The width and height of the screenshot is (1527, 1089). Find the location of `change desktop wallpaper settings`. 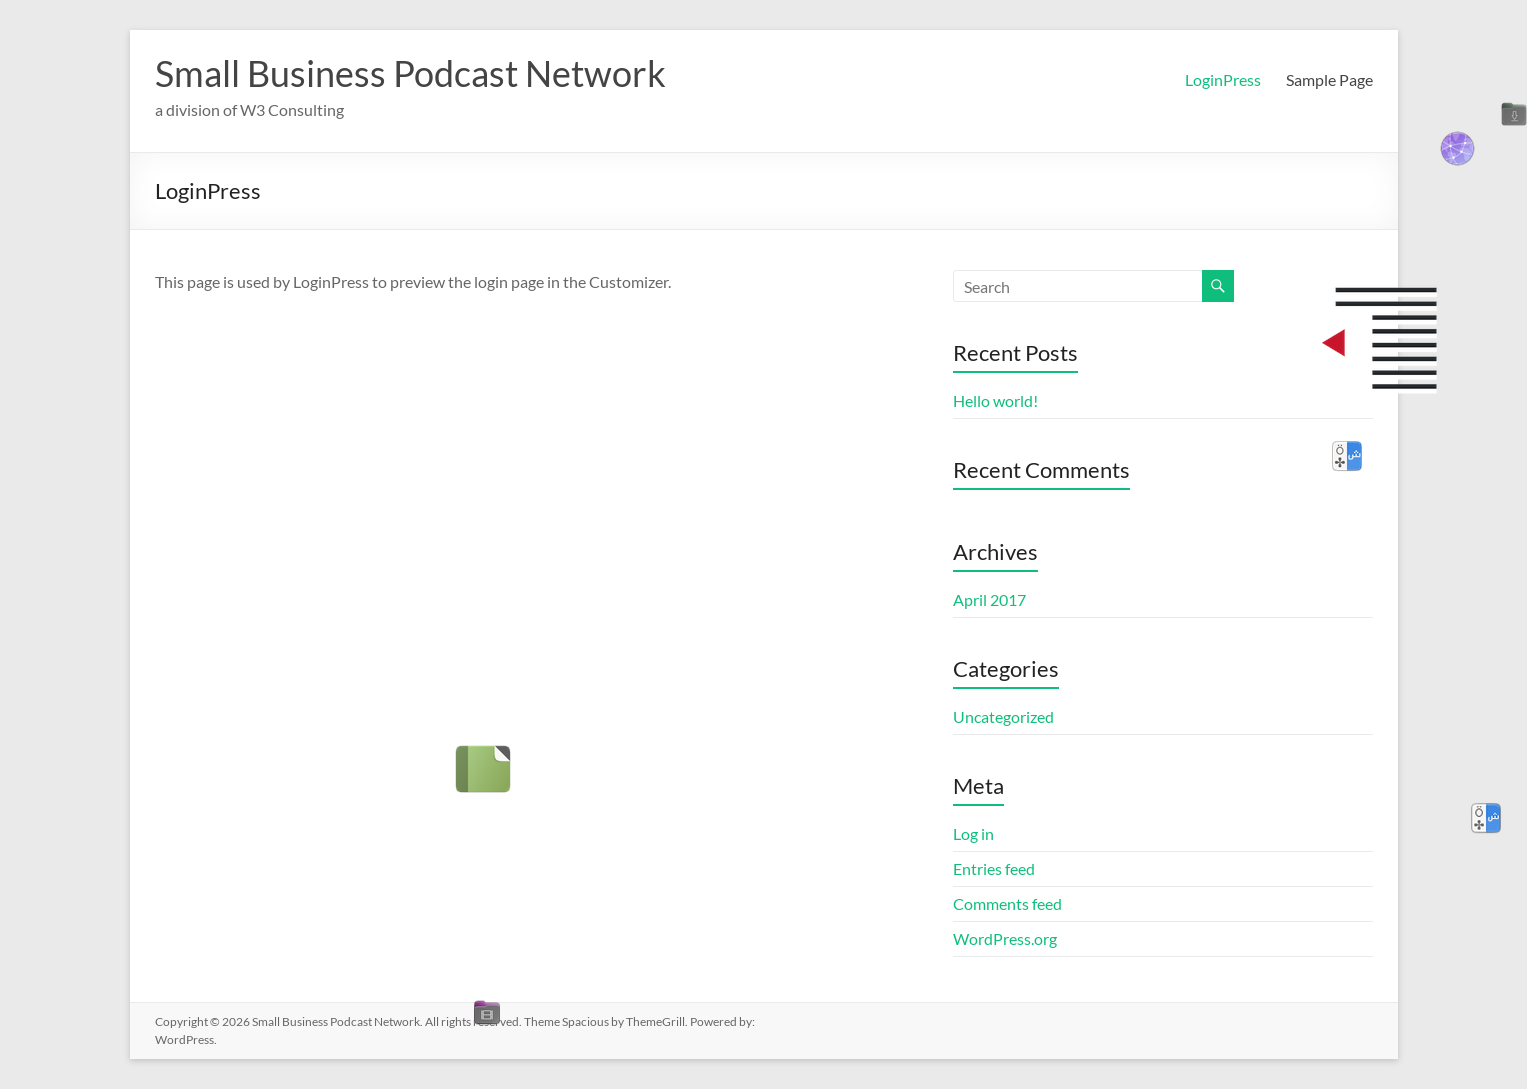

change desktop wallpaper settings is located at coordinates (483, 767).